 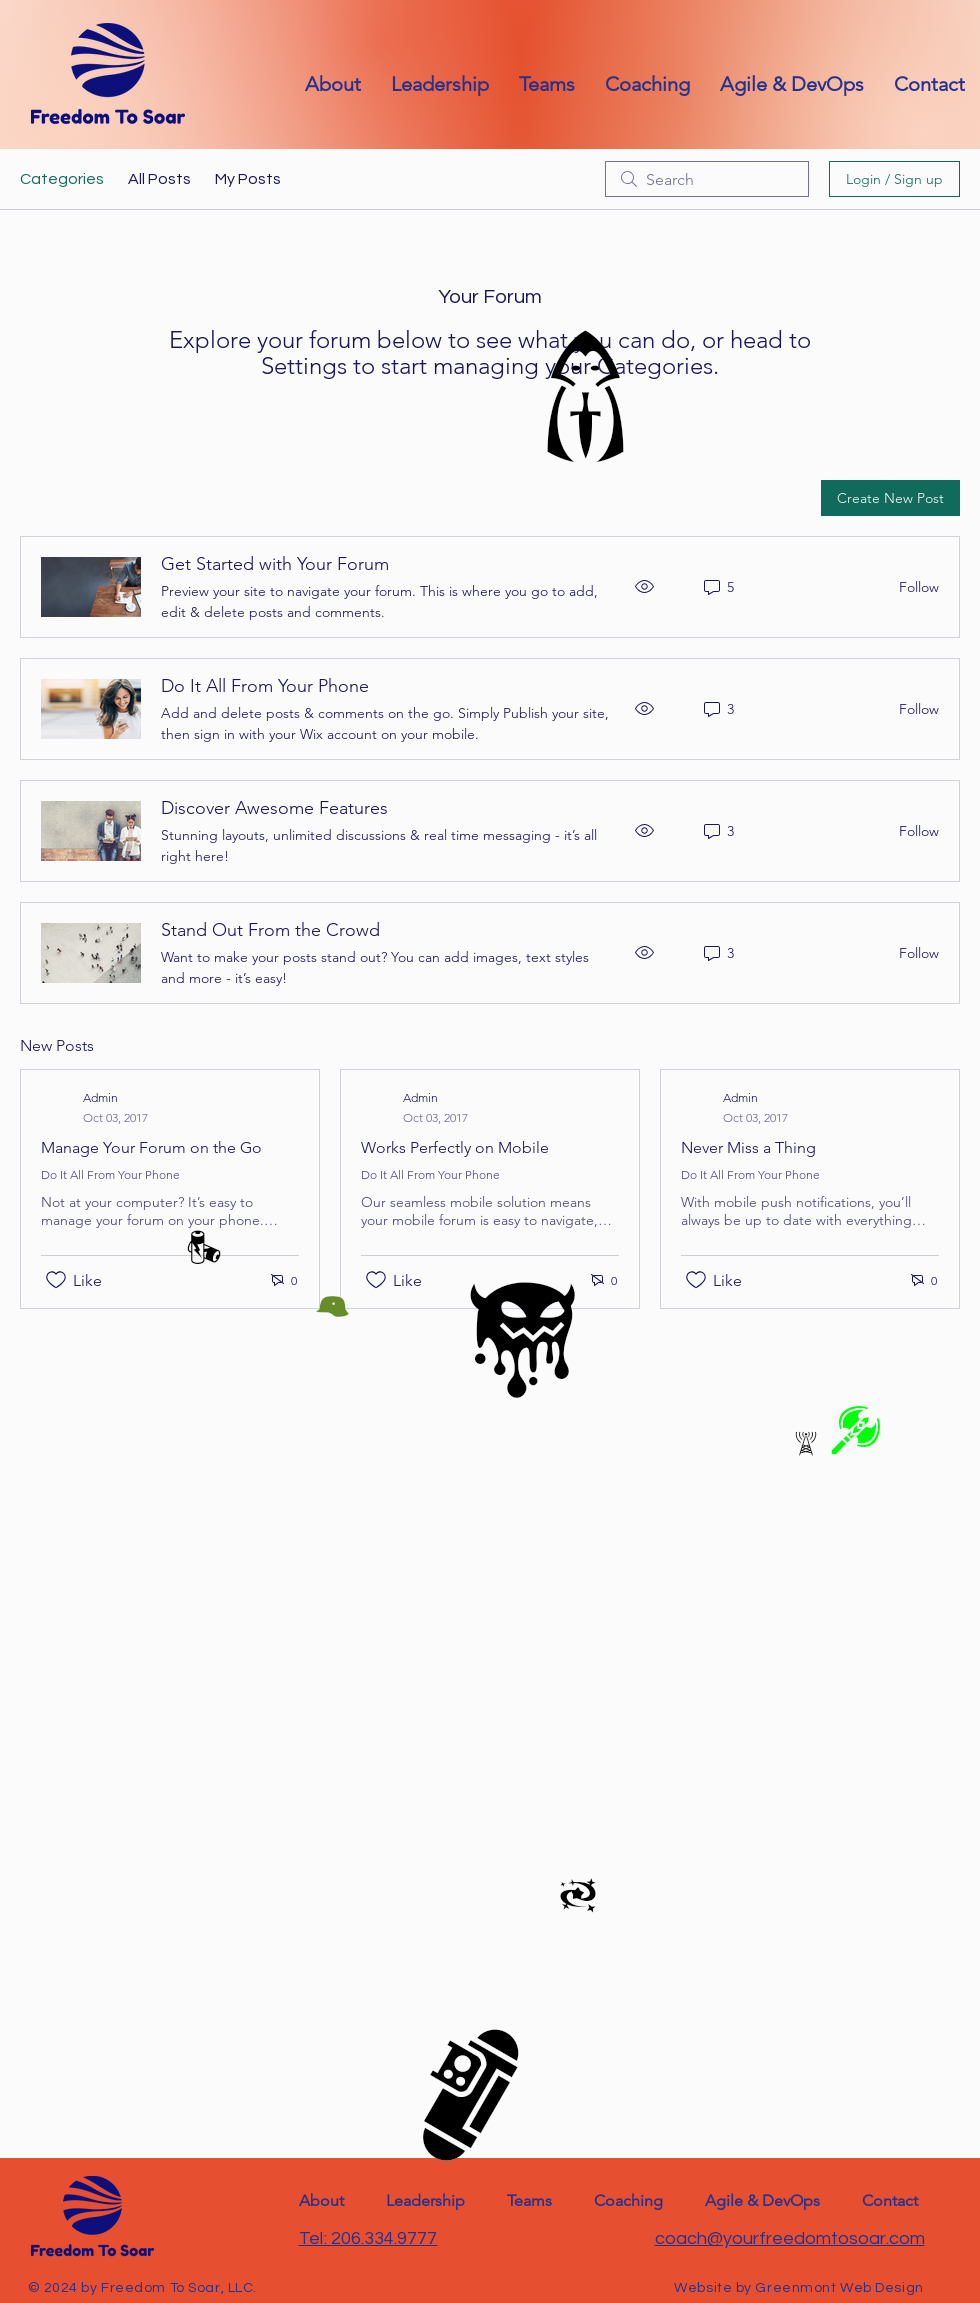 What do you see at coordinates (204, 1247) in the screenshot?
I see `view battery status or power levels` at bounding box center [204, 1247].